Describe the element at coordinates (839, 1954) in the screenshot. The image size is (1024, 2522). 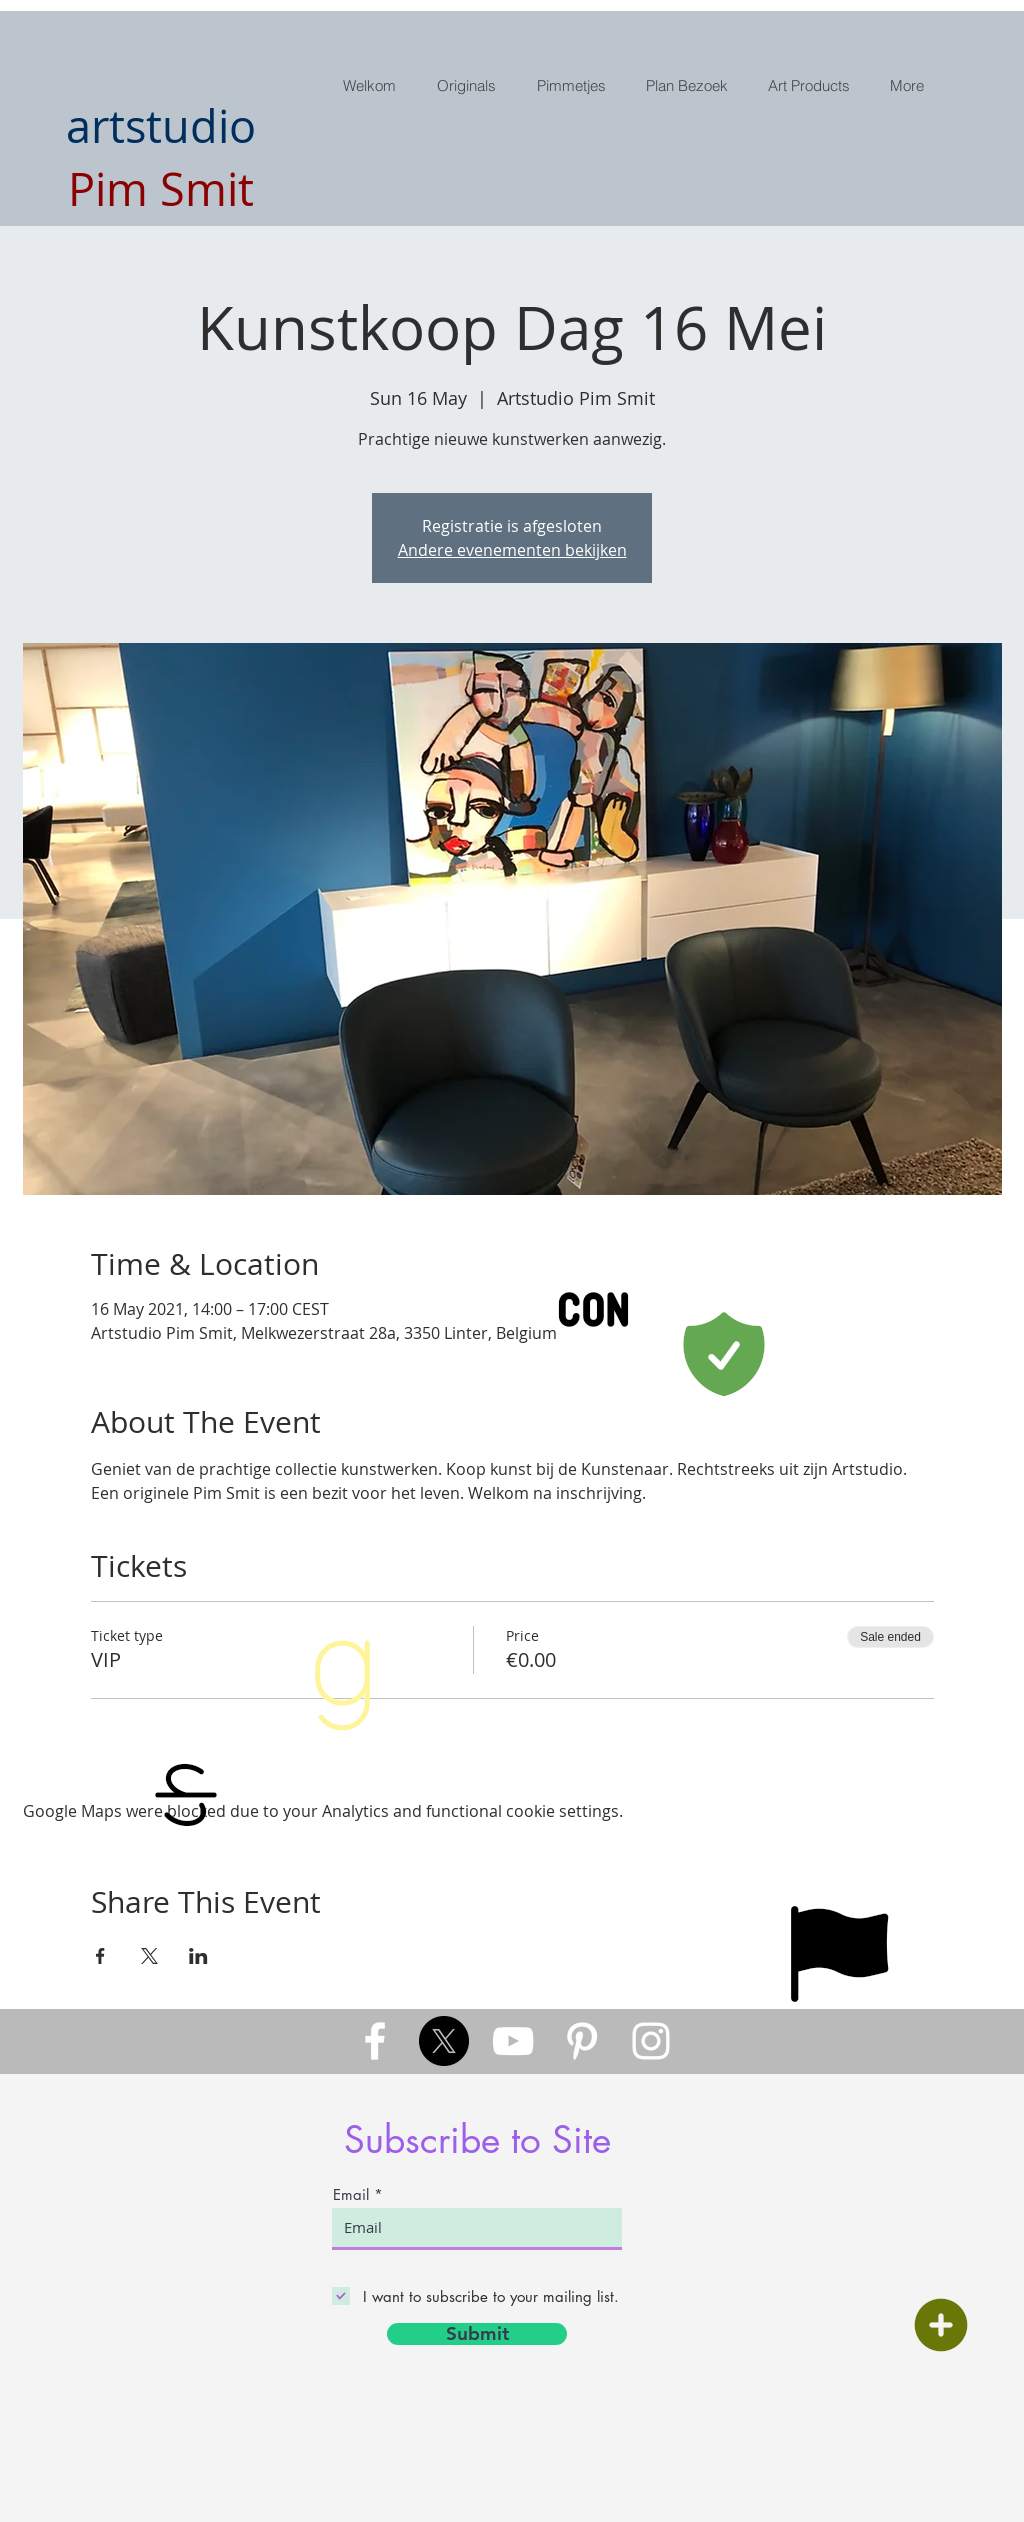
I see `flag or report content` at that location.